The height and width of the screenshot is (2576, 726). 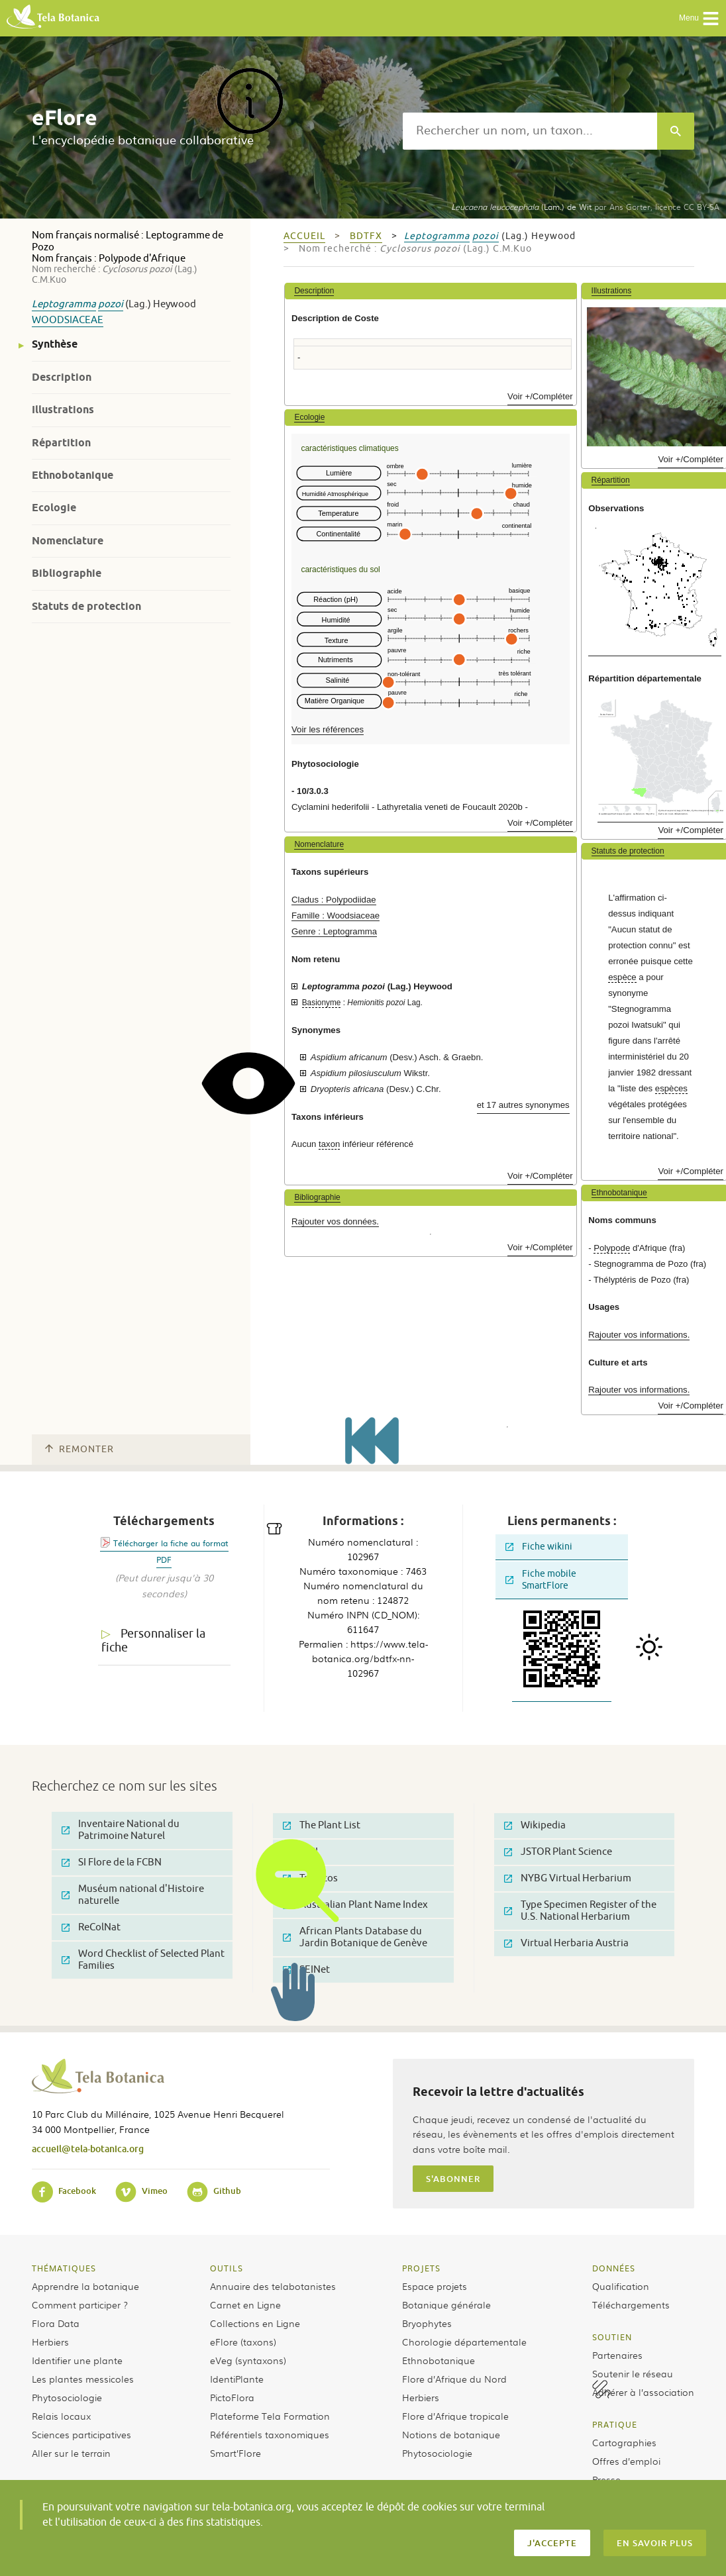 I want to click on stop or halt an action, so click(x=293, y=1992).